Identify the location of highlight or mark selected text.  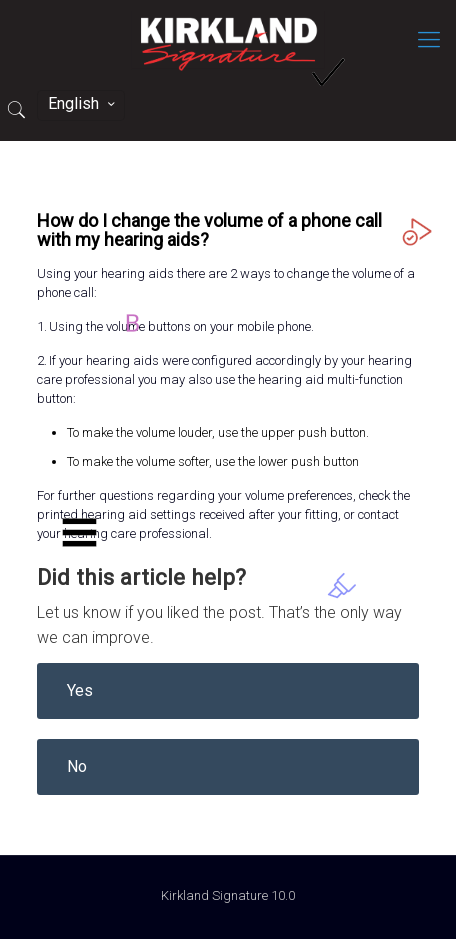
(341, 587).